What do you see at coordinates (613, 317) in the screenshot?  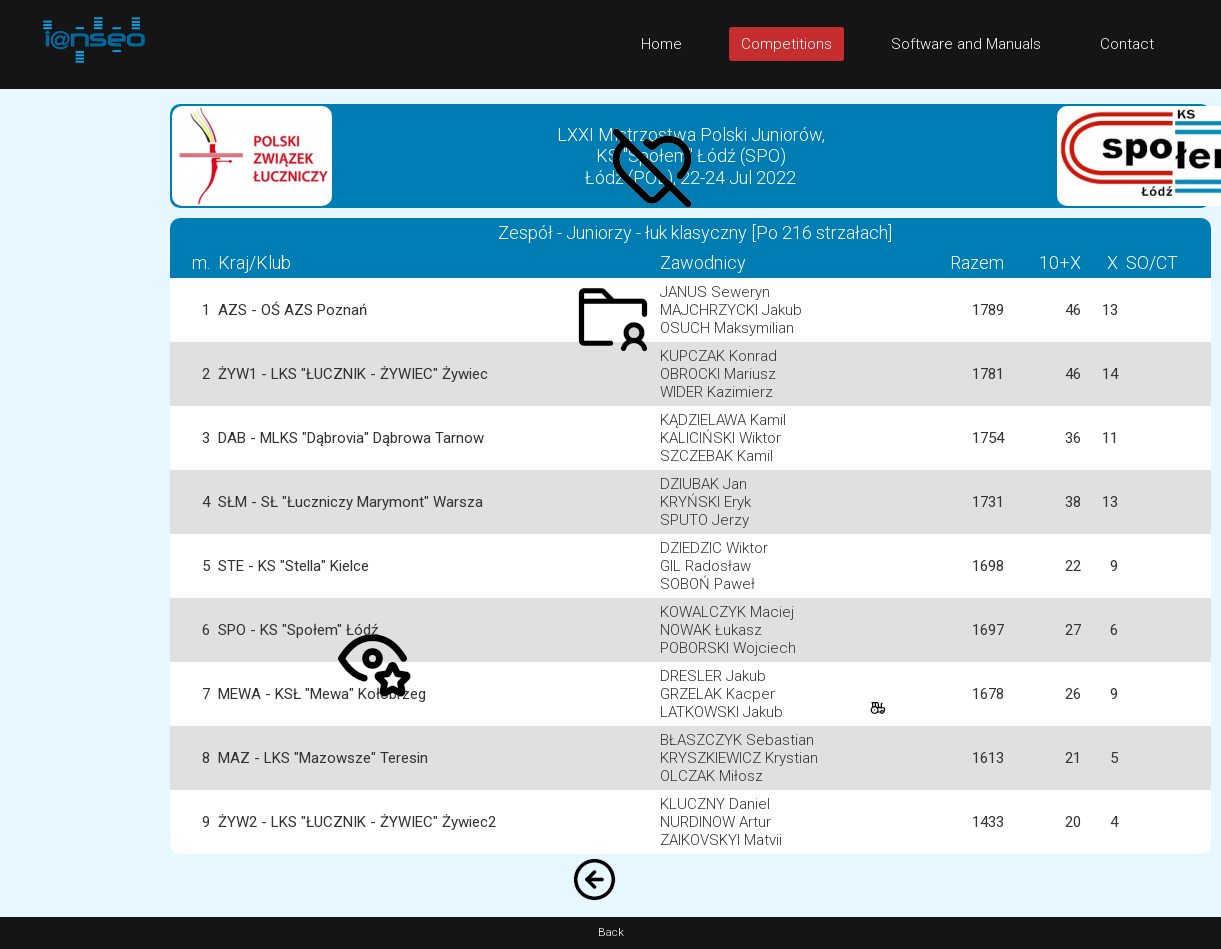 I see `access user-specific files` at bounding box center [613, 317].